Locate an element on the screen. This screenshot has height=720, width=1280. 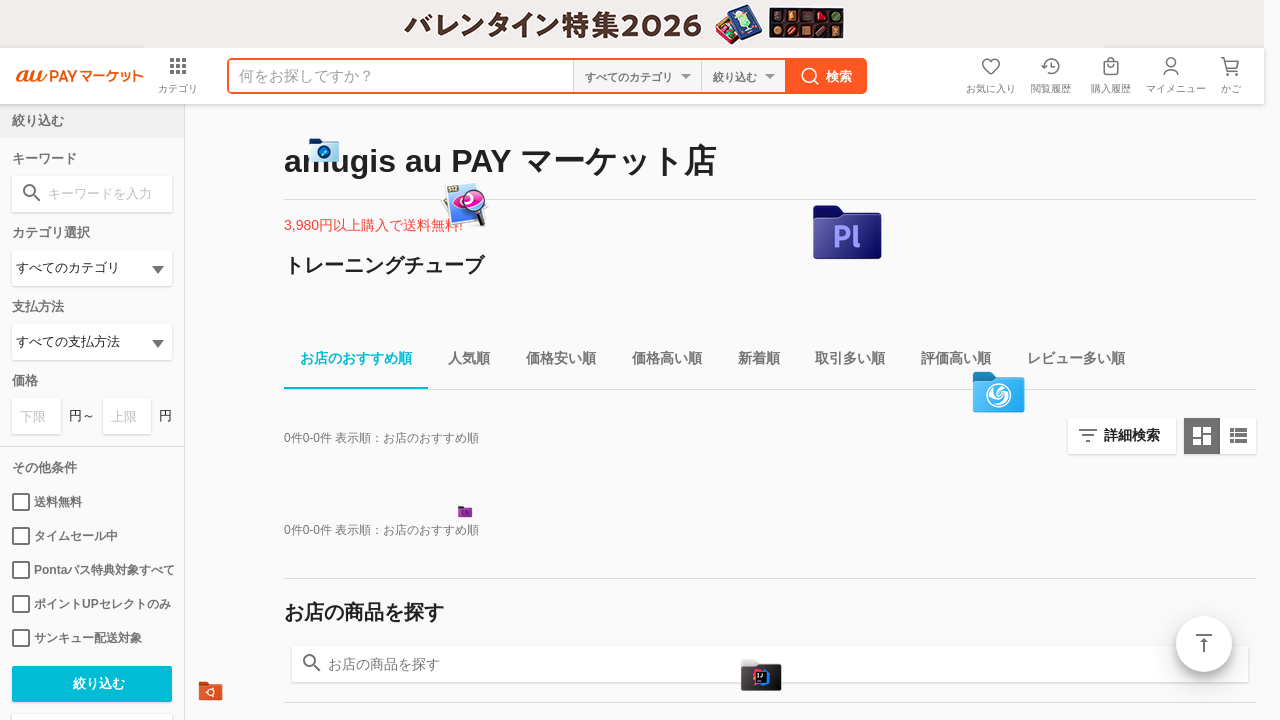
open folder containing IntelliJ IDEA projects is located at coordinates (761, 676).